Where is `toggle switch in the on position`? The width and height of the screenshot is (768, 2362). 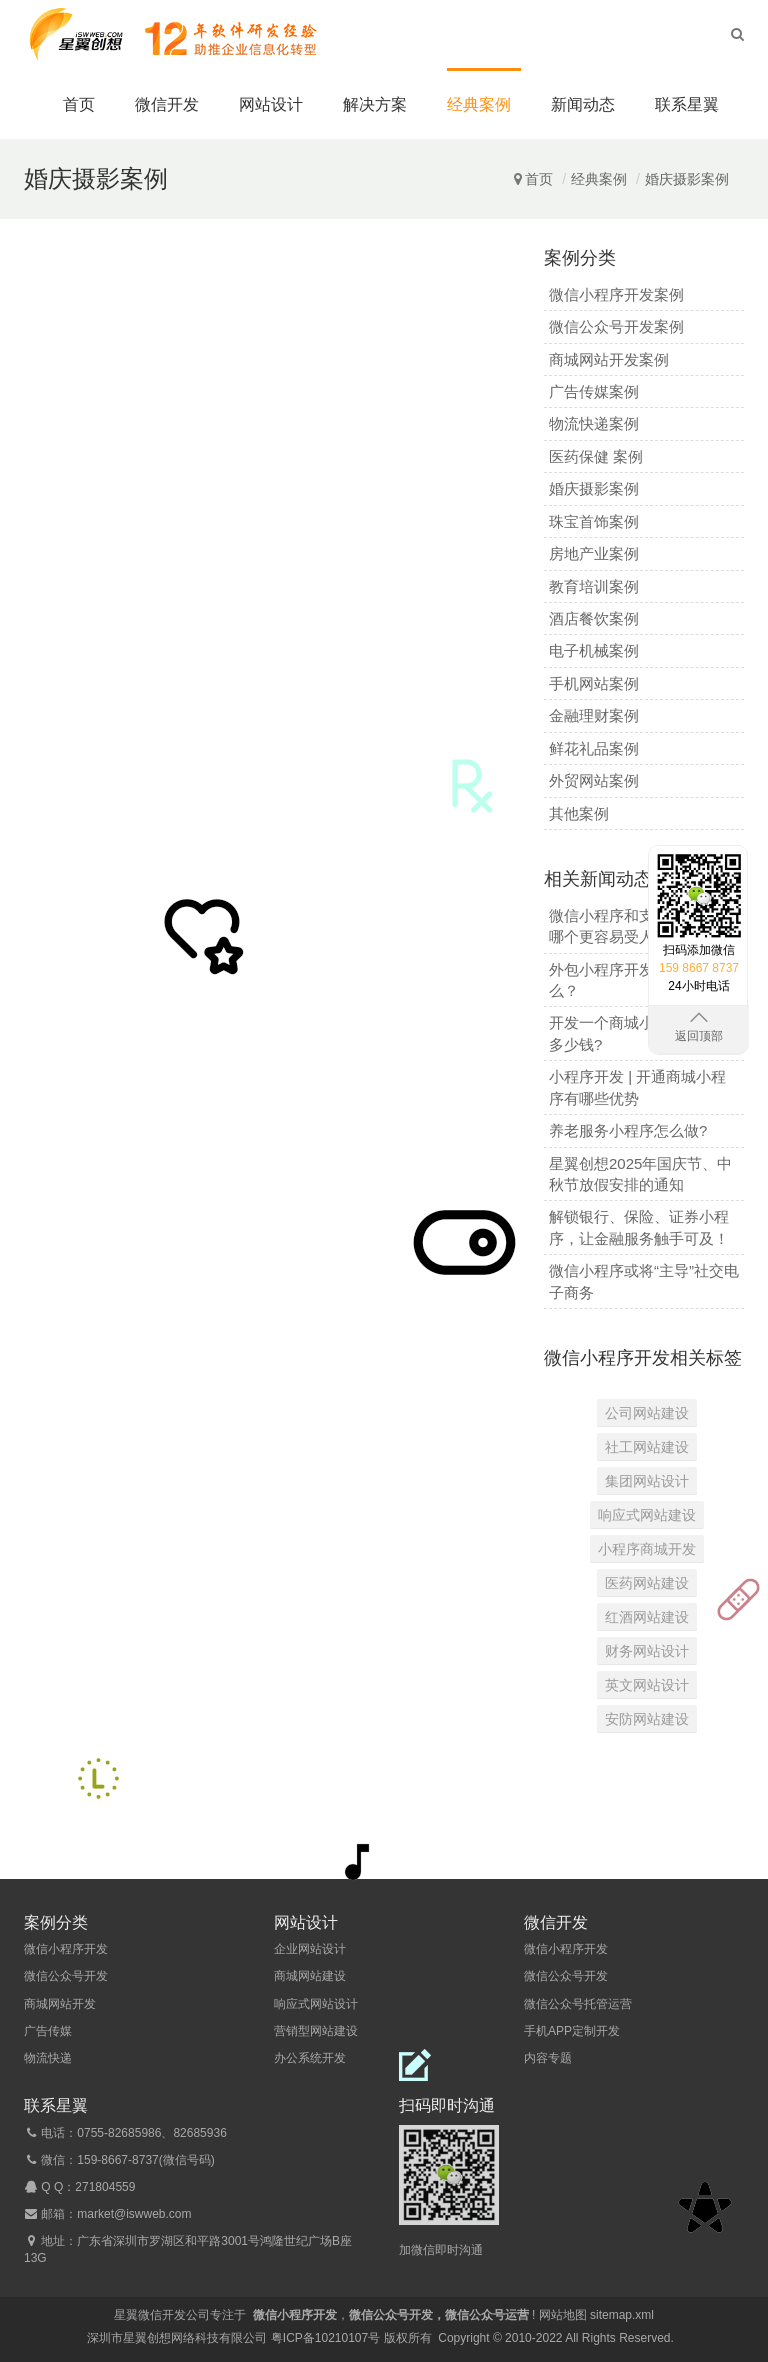
toggle switch in the on position is located at coordinates (464, 1242).